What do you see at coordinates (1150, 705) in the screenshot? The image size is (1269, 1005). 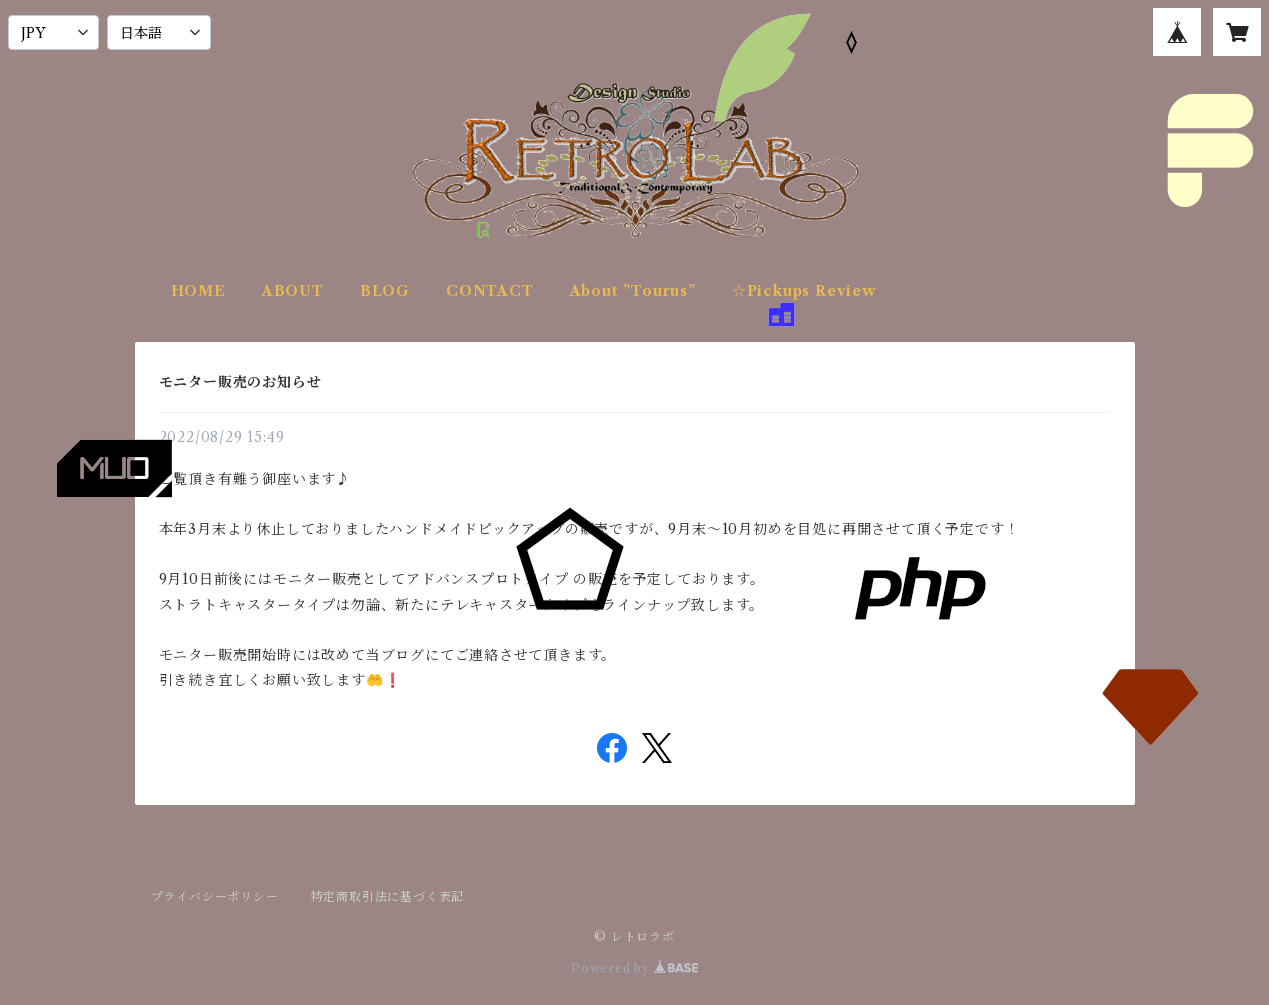 I see `indicates VIP or premium membership status` at bounding box center [1150, 705].